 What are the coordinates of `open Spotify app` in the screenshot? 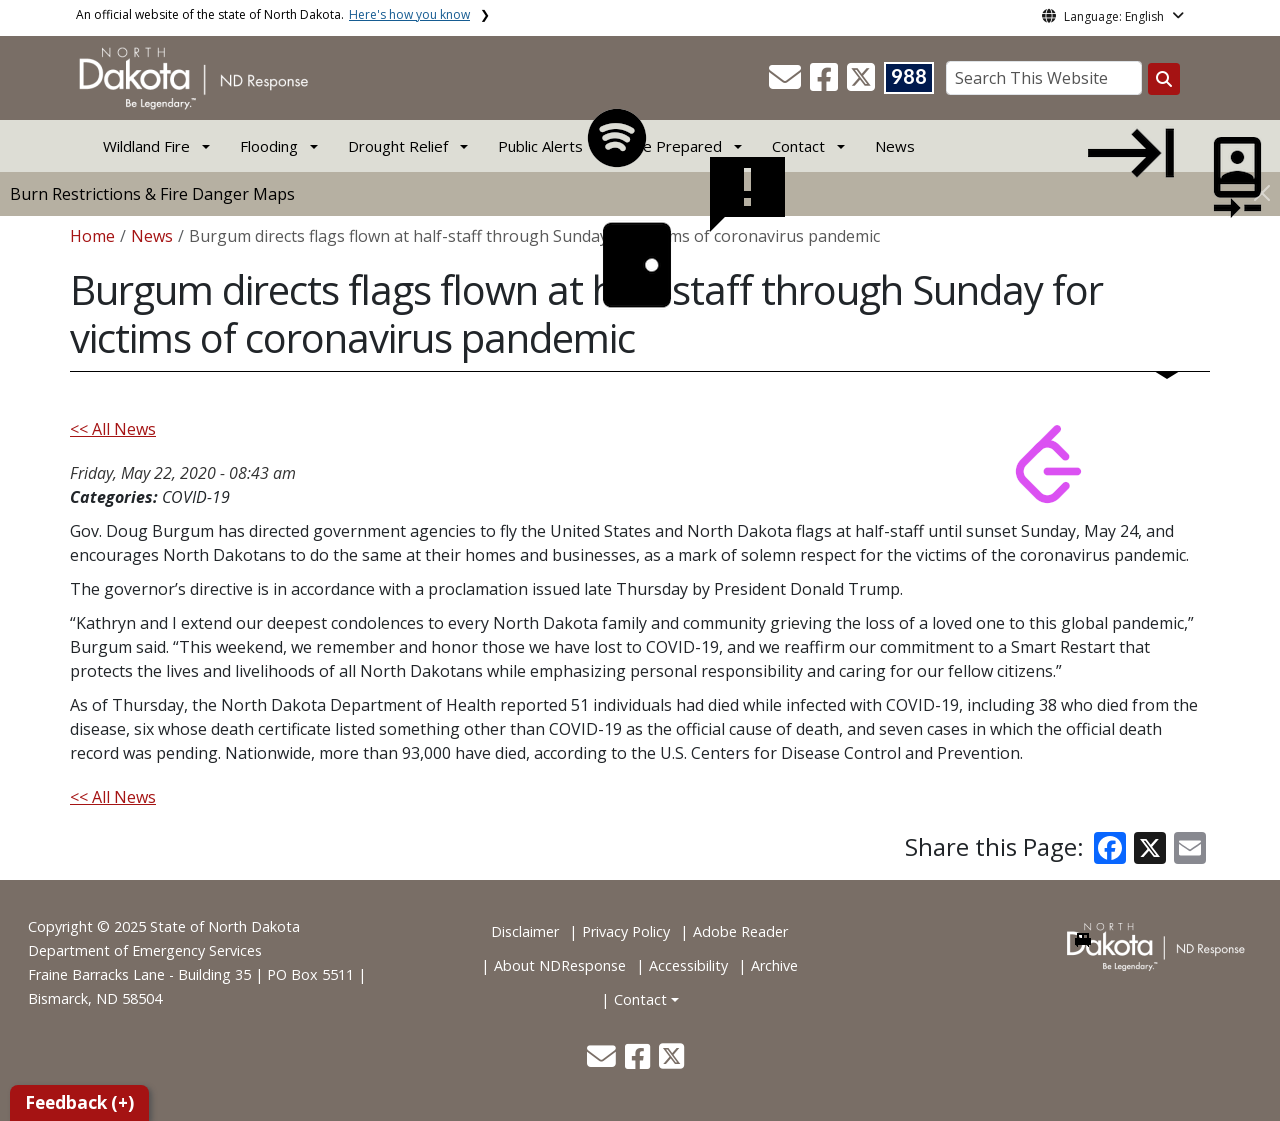 It's located at (617, 138).